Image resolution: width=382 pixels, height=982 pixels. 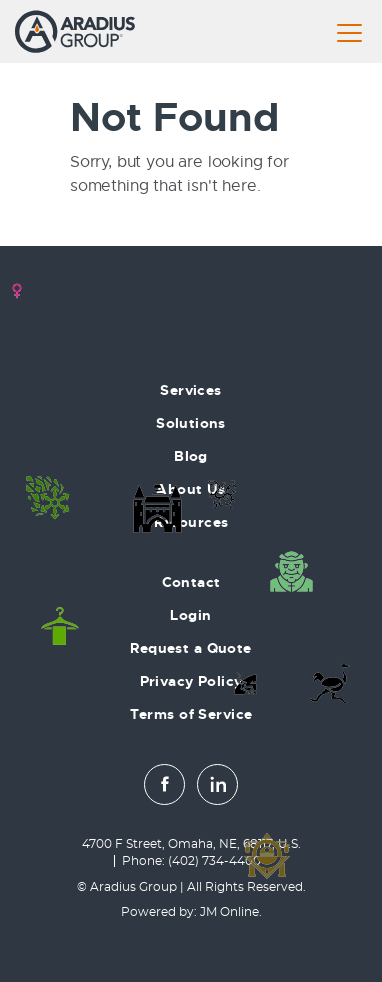 I want to click on select monk character class, so click(x=291, y=570).